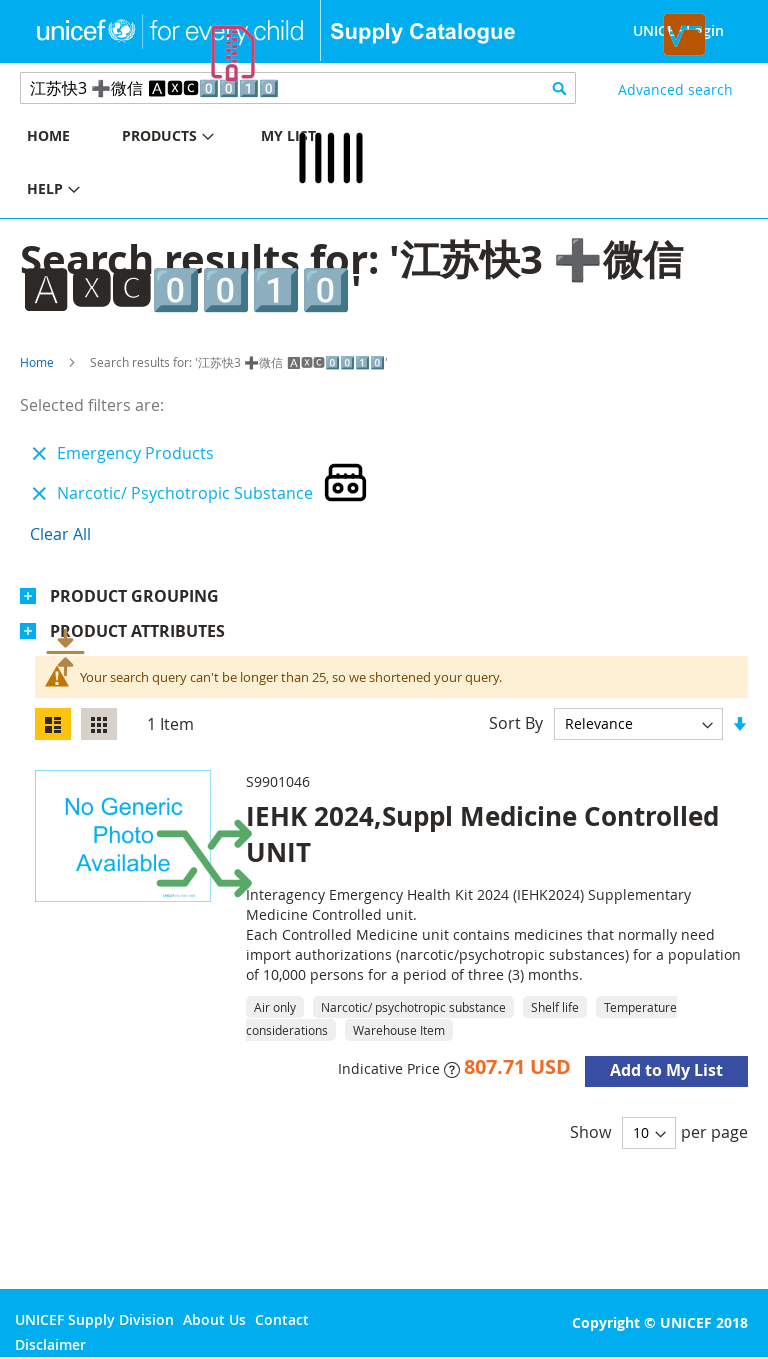 The height and width of the screenshot is (1359, 768). Describe the element at coordinates (331, 158) in the screenshot. I see `scan a barcode` at that location.